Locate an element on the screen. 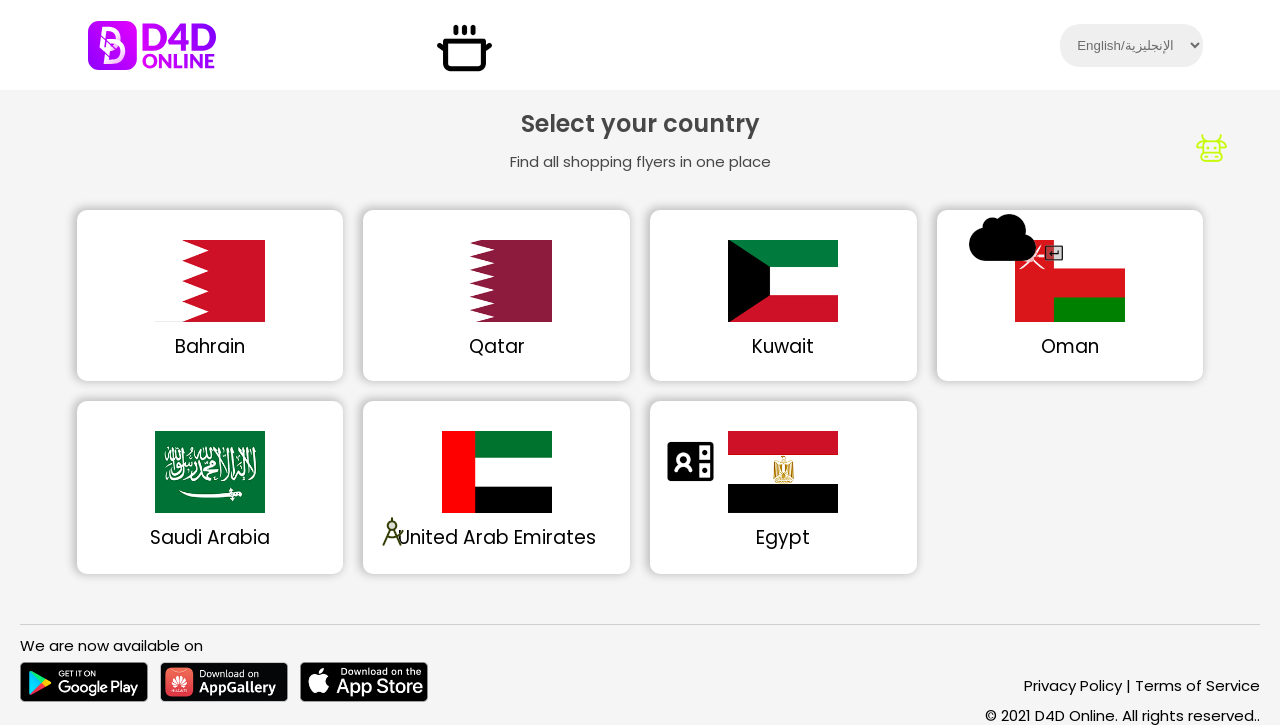 This screenshot has width=1280, height=725. browse farm or agriculture related content is located at coordinates (1211, 148).